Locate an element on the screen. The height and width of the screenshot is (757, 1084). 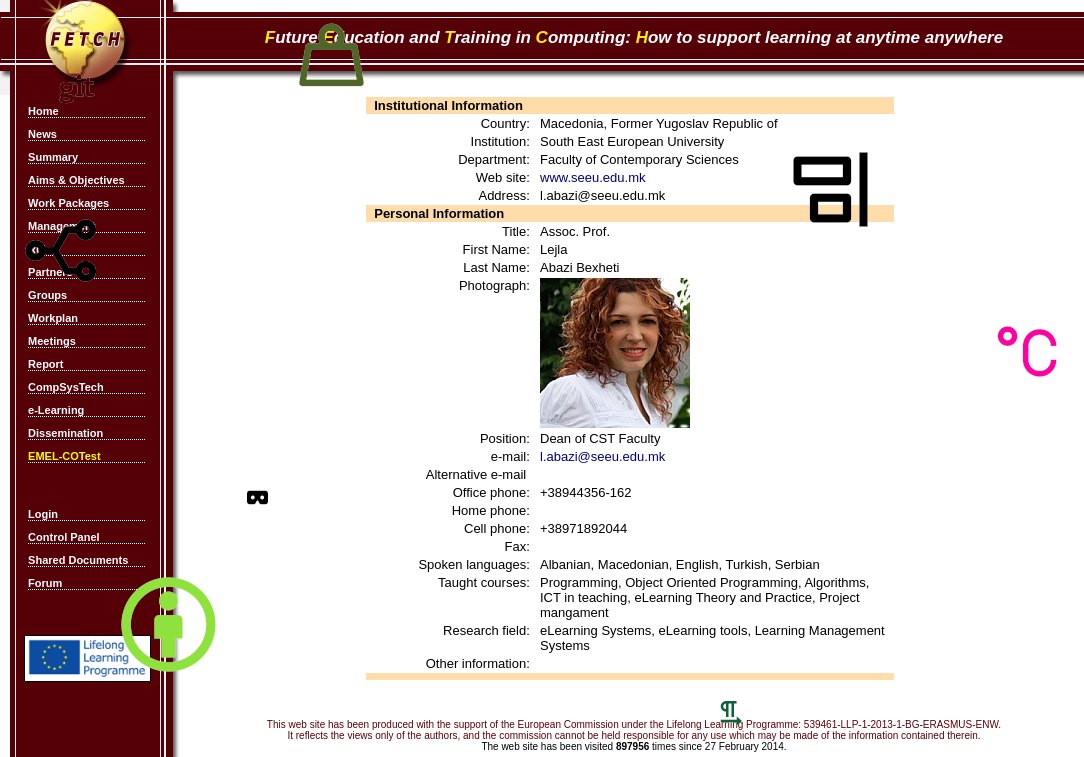
align selected items to the right edge is located at coordinates (830, 189).